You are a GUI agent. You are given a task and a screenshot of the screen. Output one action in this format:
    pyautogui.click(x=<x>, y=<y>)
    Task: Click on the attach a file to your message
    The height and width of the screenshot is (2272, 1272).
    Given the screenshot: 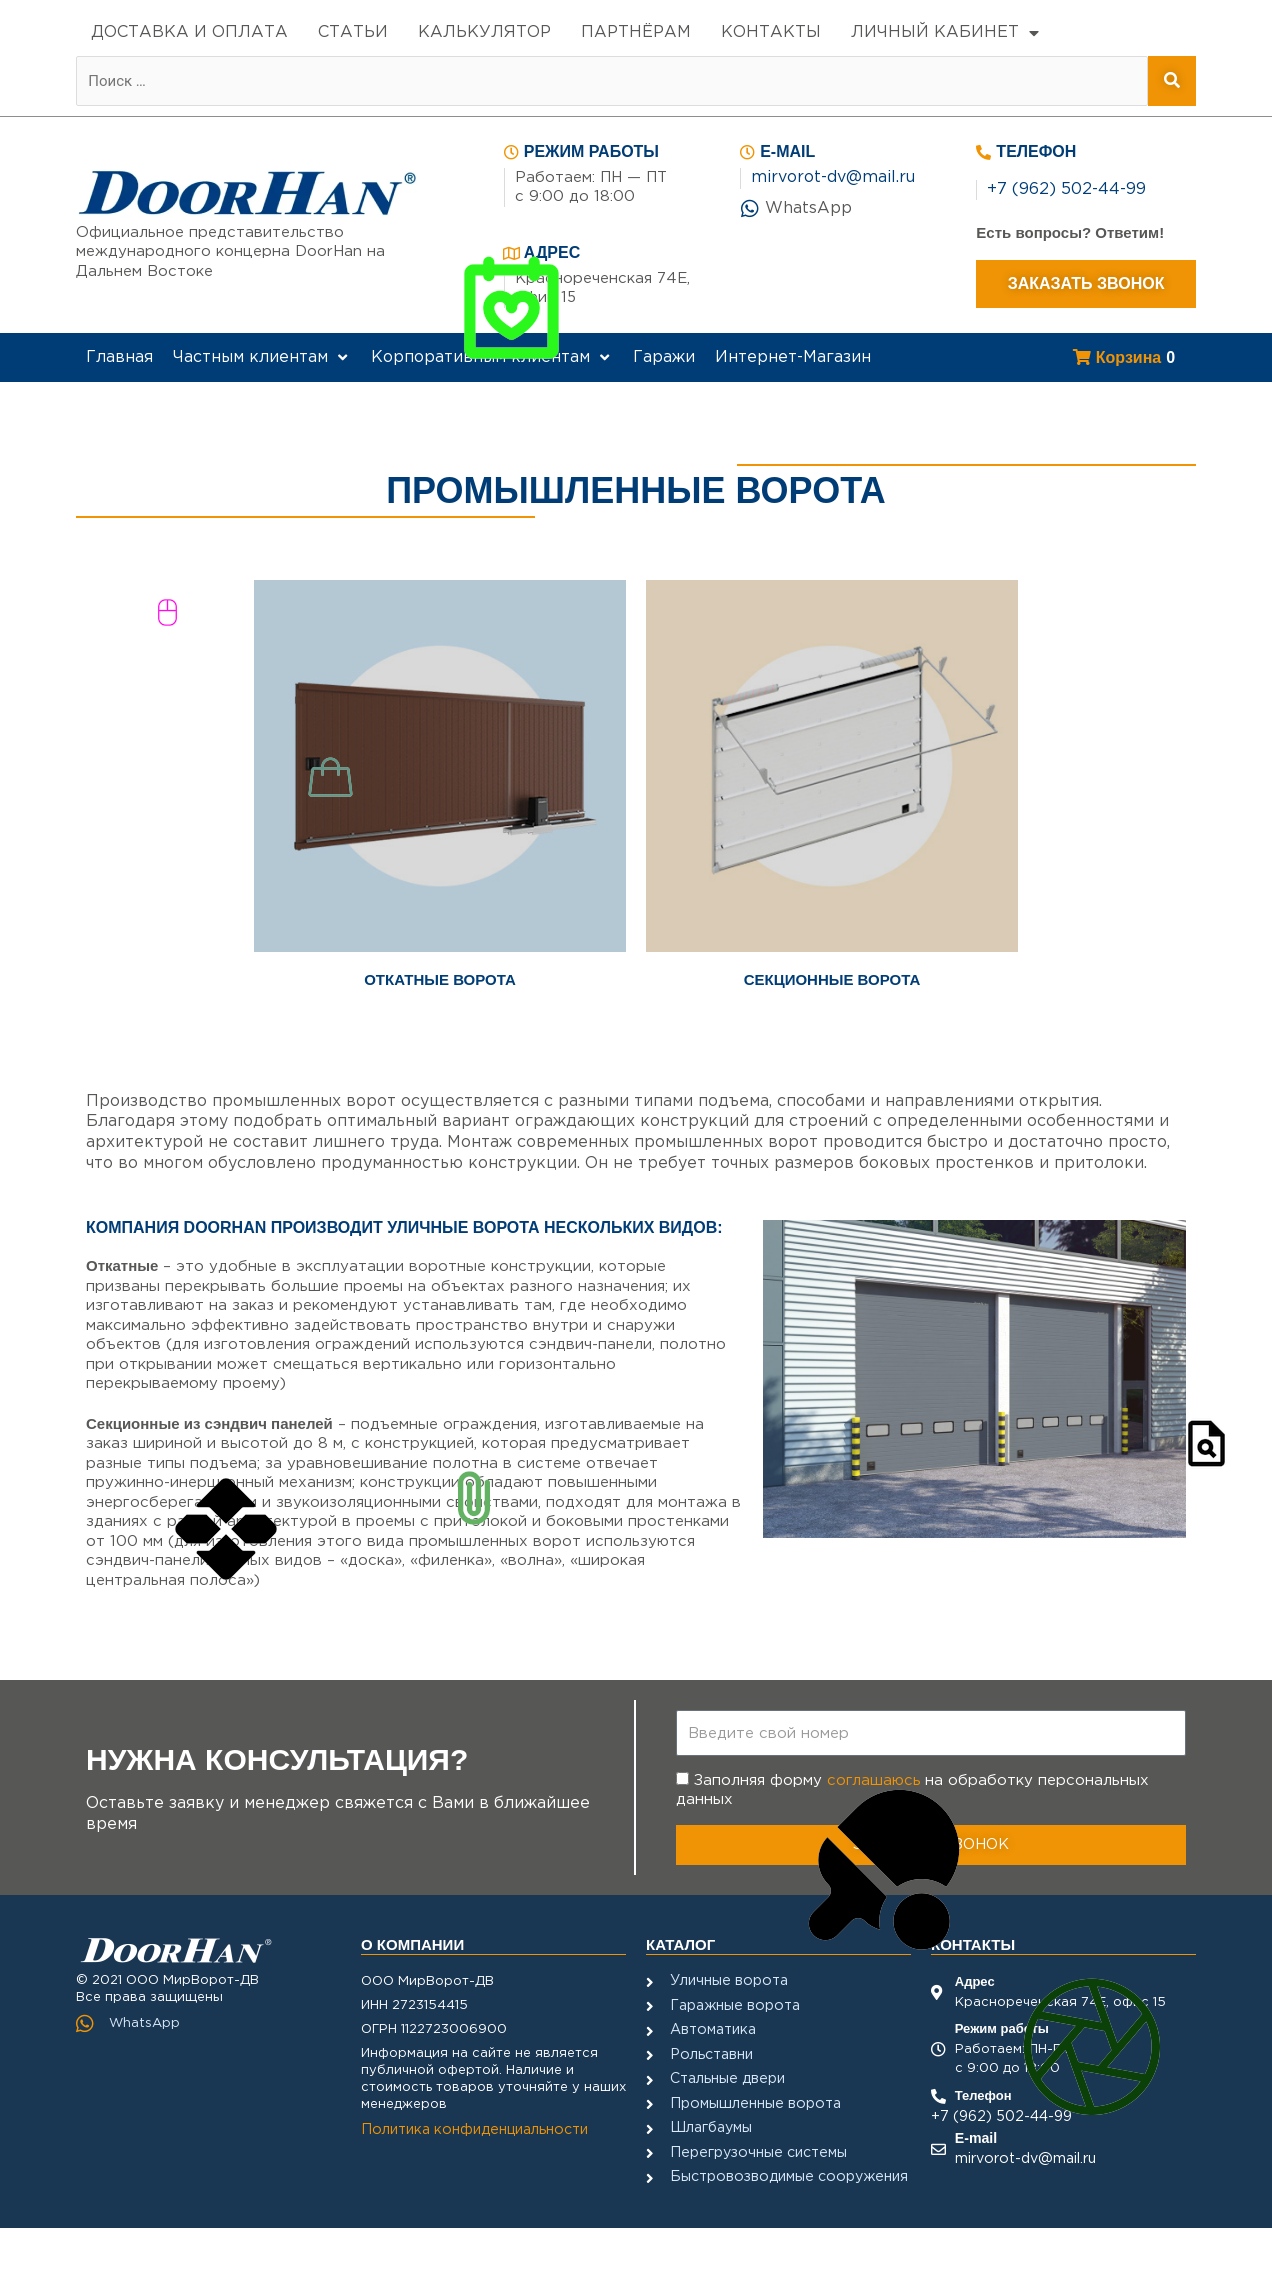 What is the action you would take?
    pyautogui.click(x=474, y=1498)
    